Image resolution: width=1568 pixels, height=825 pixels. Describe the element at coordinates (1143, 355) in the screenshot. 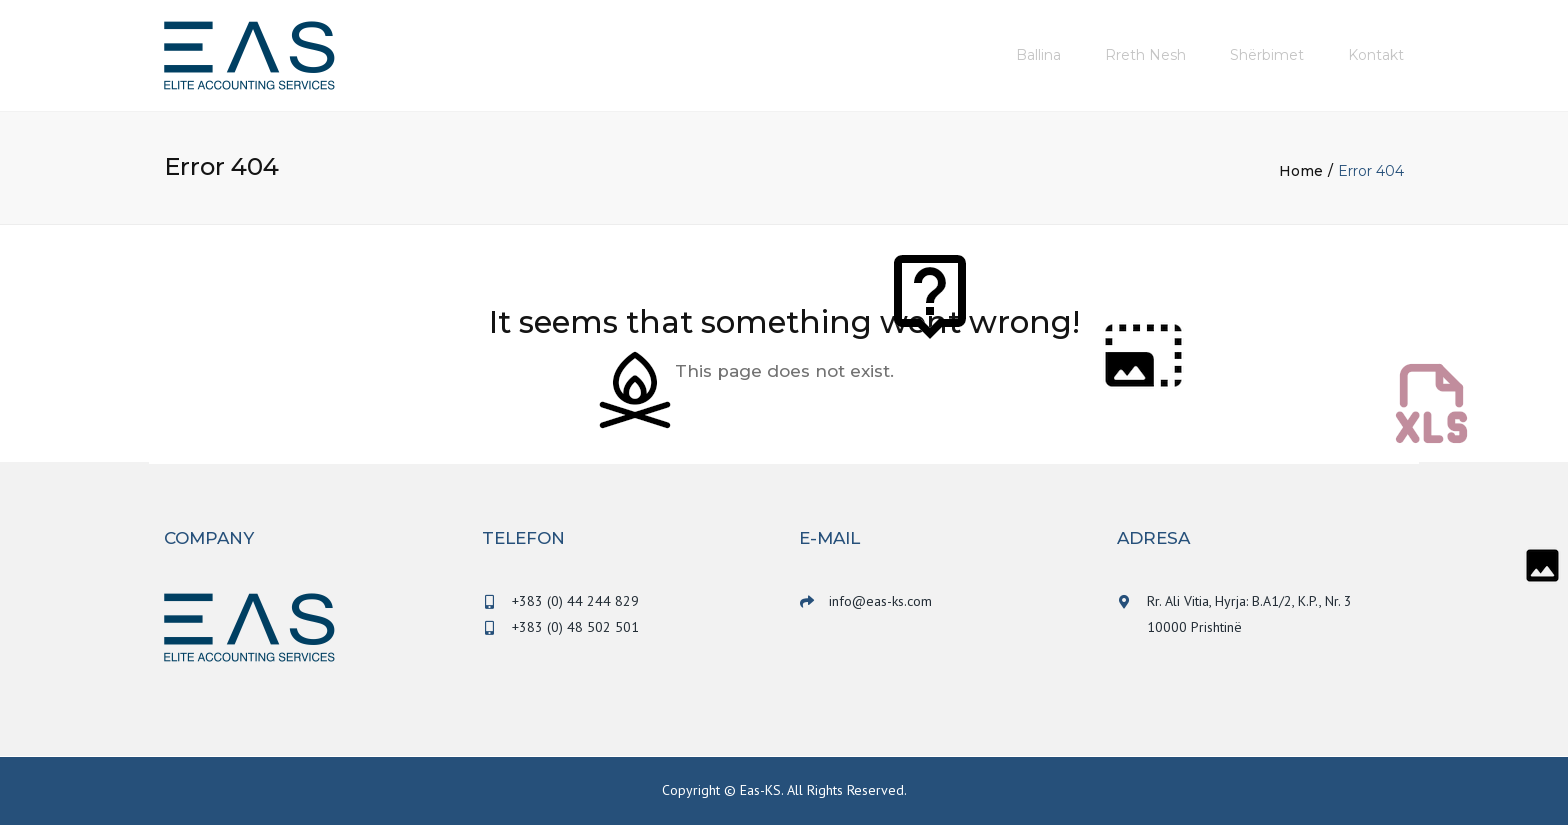

I see `resize image to large format` at that location.